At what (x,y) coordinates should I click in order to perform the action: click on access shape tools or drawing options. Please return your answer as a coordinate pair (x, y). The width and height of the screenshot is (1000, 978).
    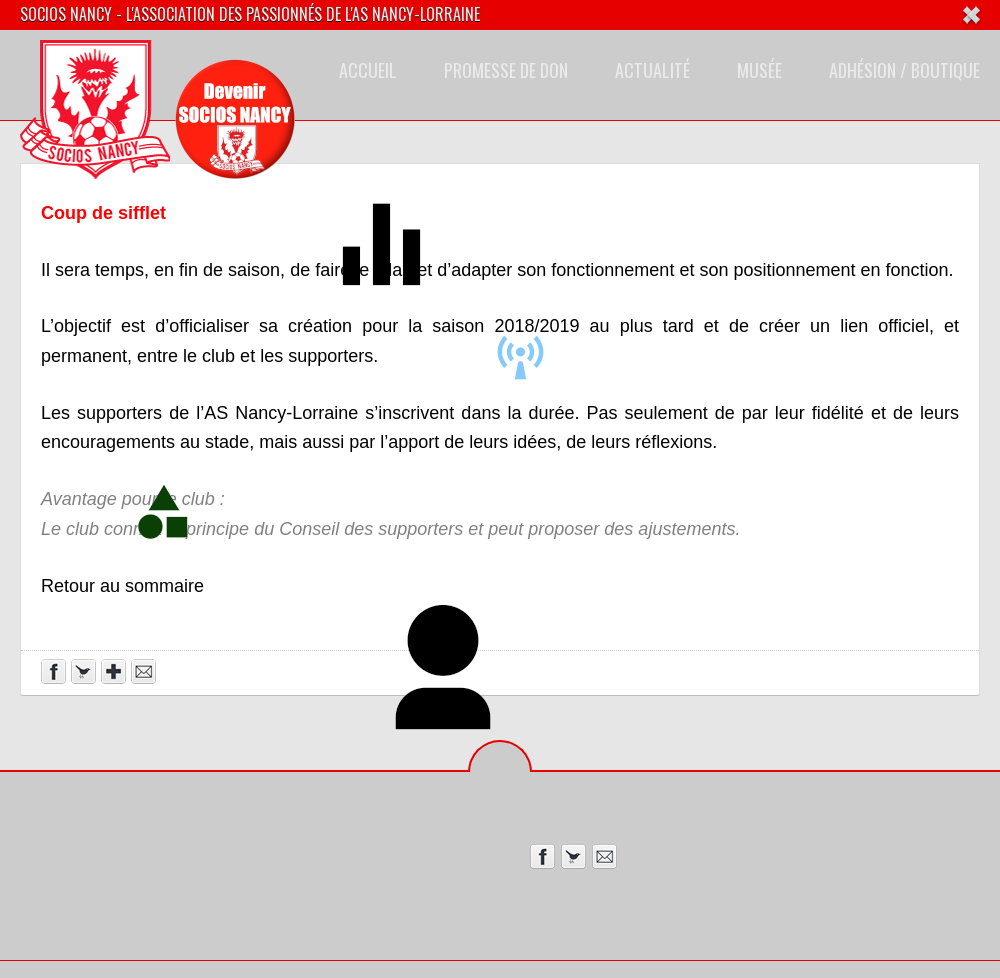
    Looking at the image, I should click on (164, 513).